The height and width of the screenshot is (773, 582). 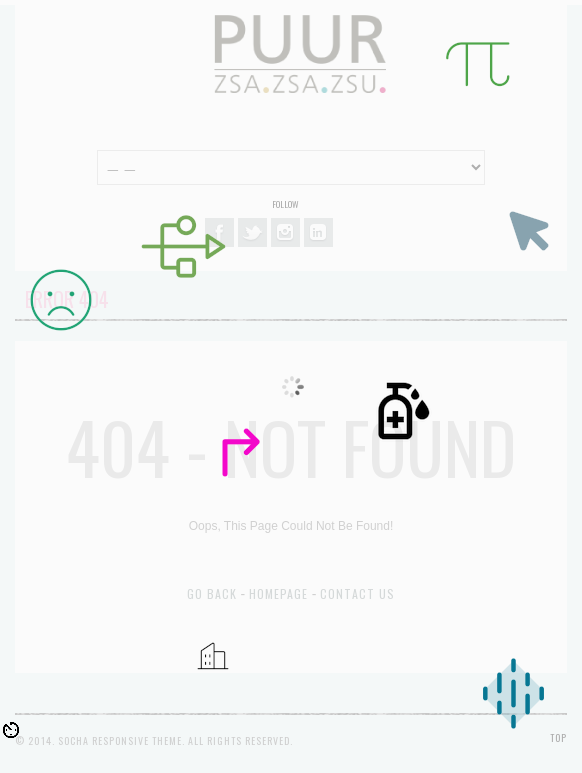 I want to click on access mathematical or scientific calculator functions, so click(x=479, y=63).